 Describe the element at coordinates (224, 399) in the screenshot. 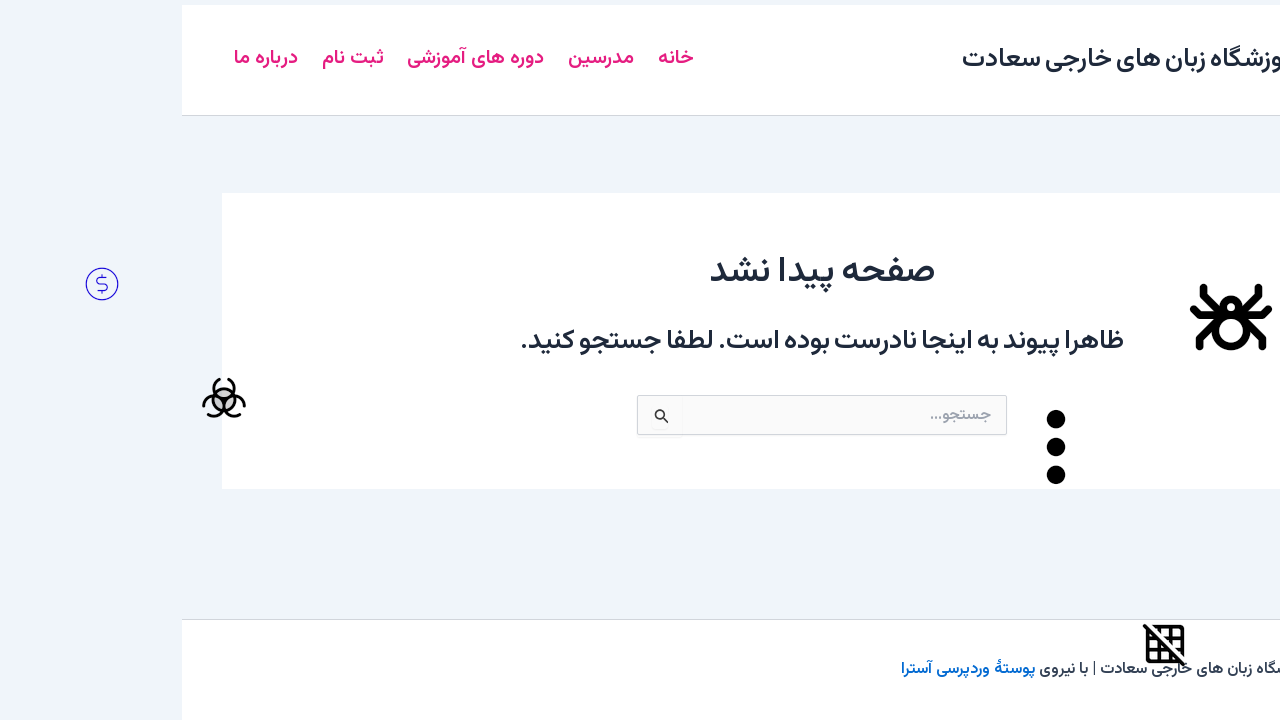

I see `indicates hazardous or dangerous content` at that location.